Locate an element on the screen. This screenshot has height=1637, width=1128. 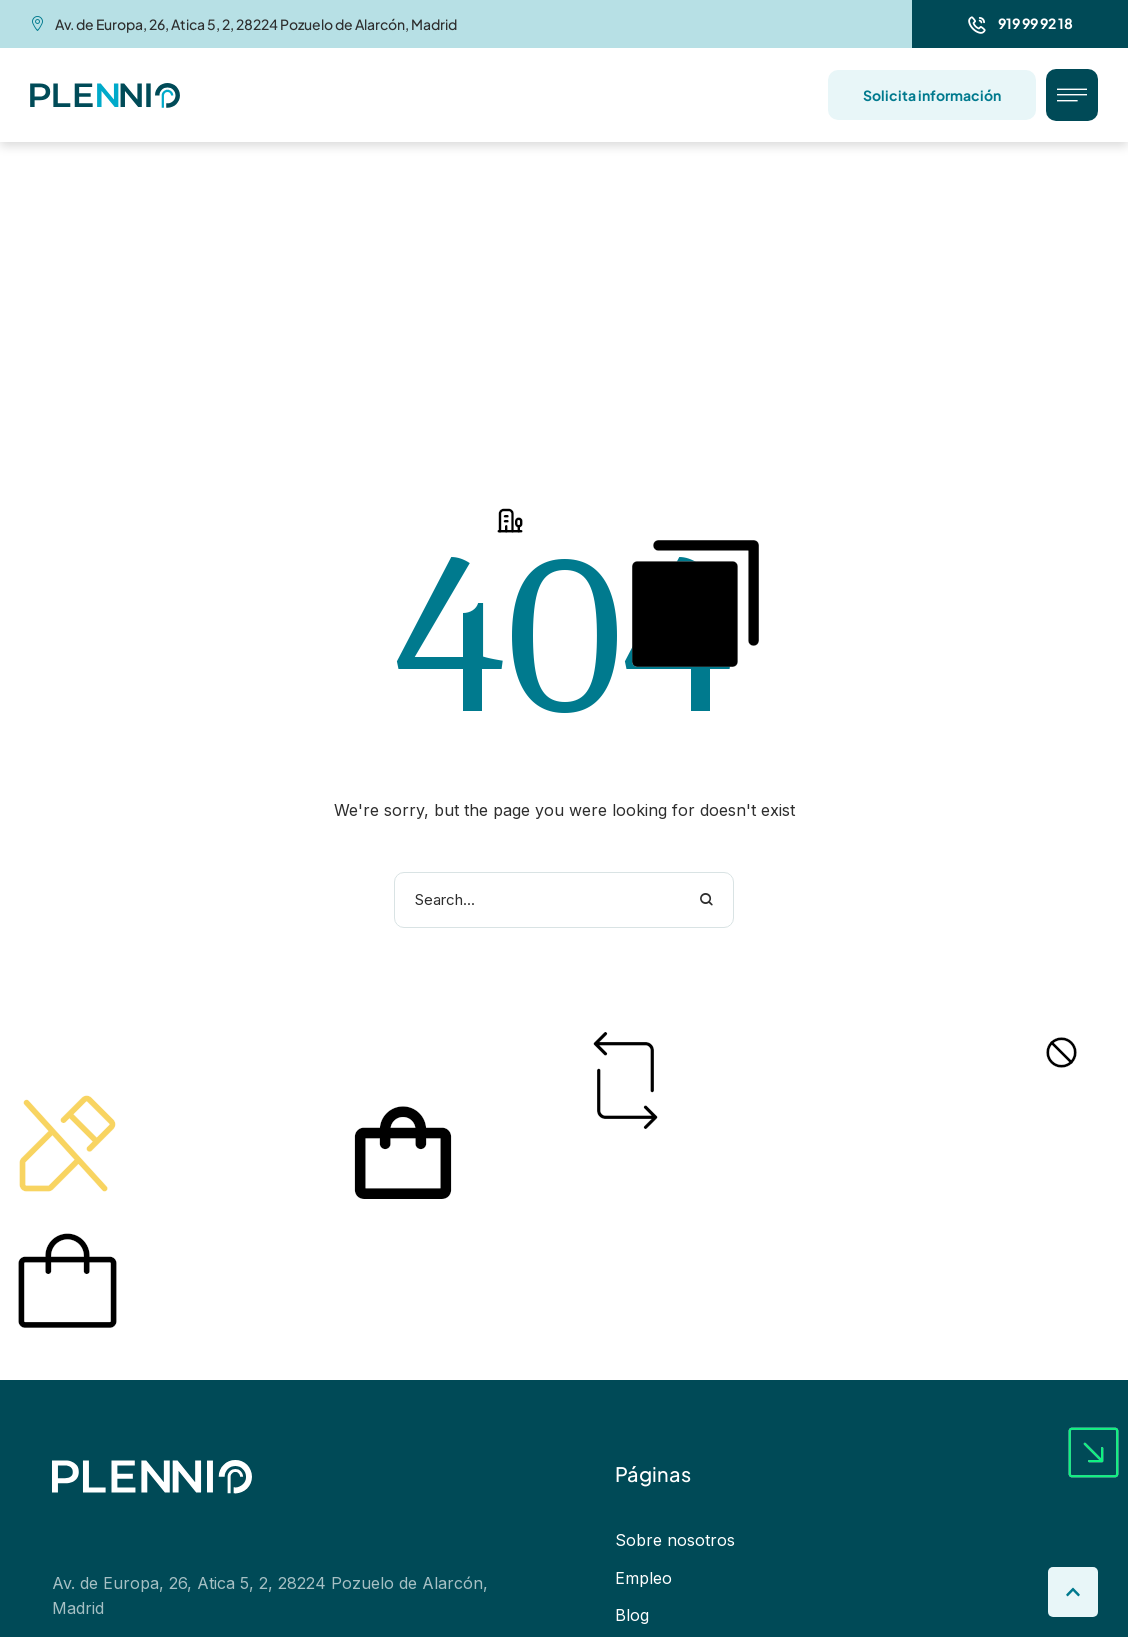
navigate to bottom-right corner is located at coordinates (1093, 1452).